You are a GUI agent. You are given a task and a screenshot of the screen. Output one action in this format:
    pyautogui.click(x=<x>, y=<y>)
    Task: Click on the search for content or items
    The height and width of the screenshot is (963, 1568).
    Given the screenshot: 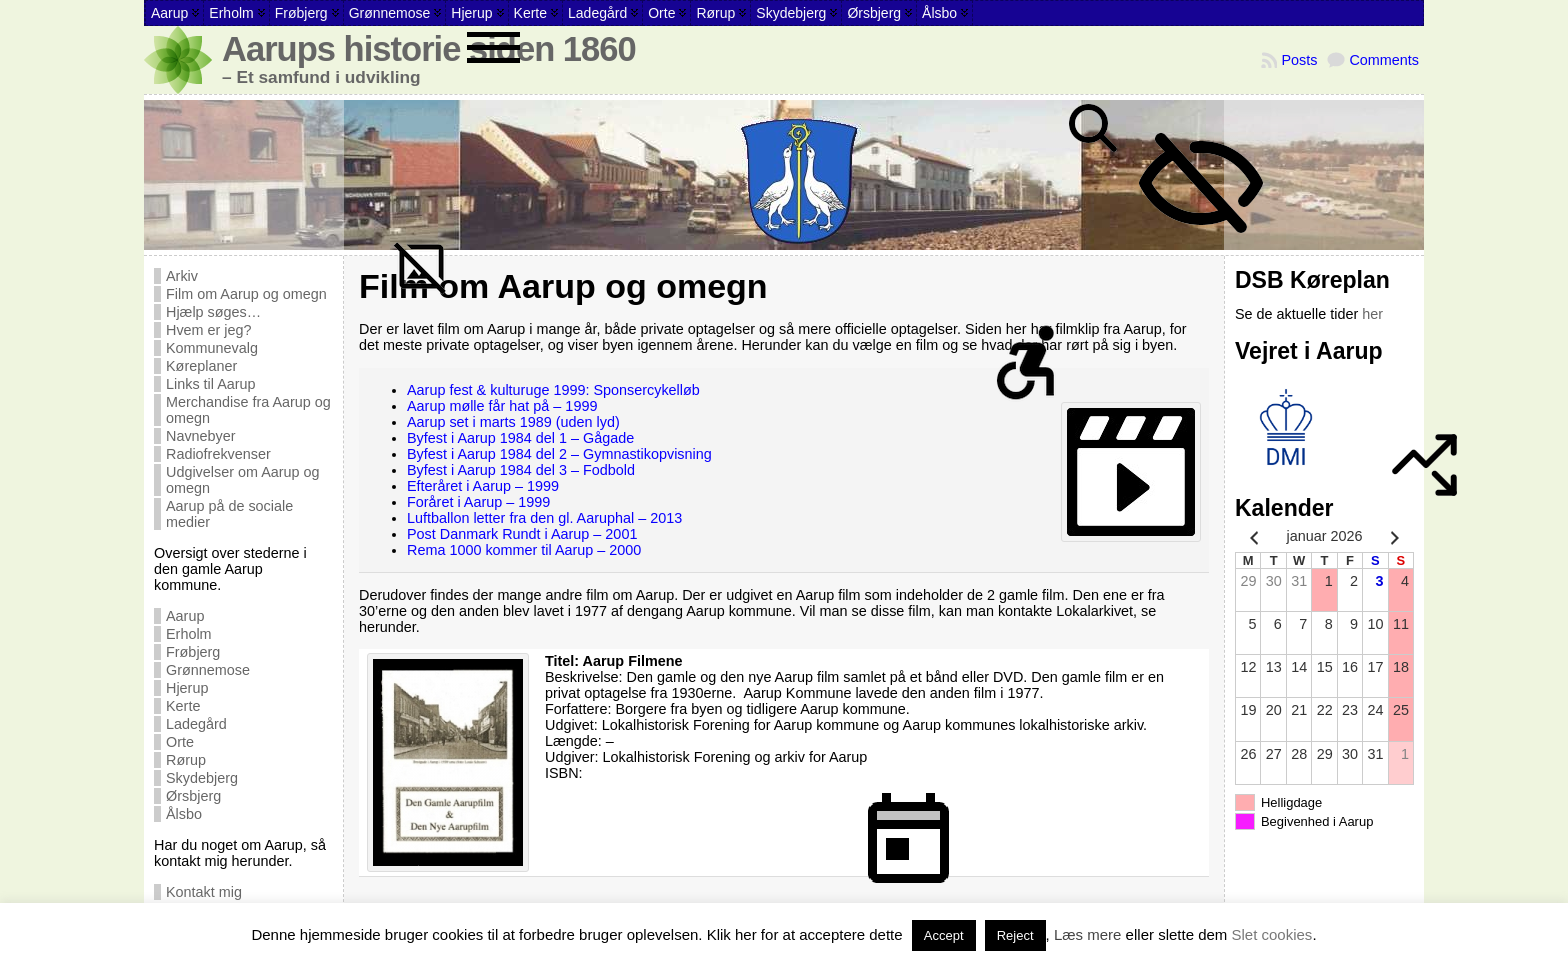 What is the action you would take?
    pyautogui.click(x=1093, y=128)
    